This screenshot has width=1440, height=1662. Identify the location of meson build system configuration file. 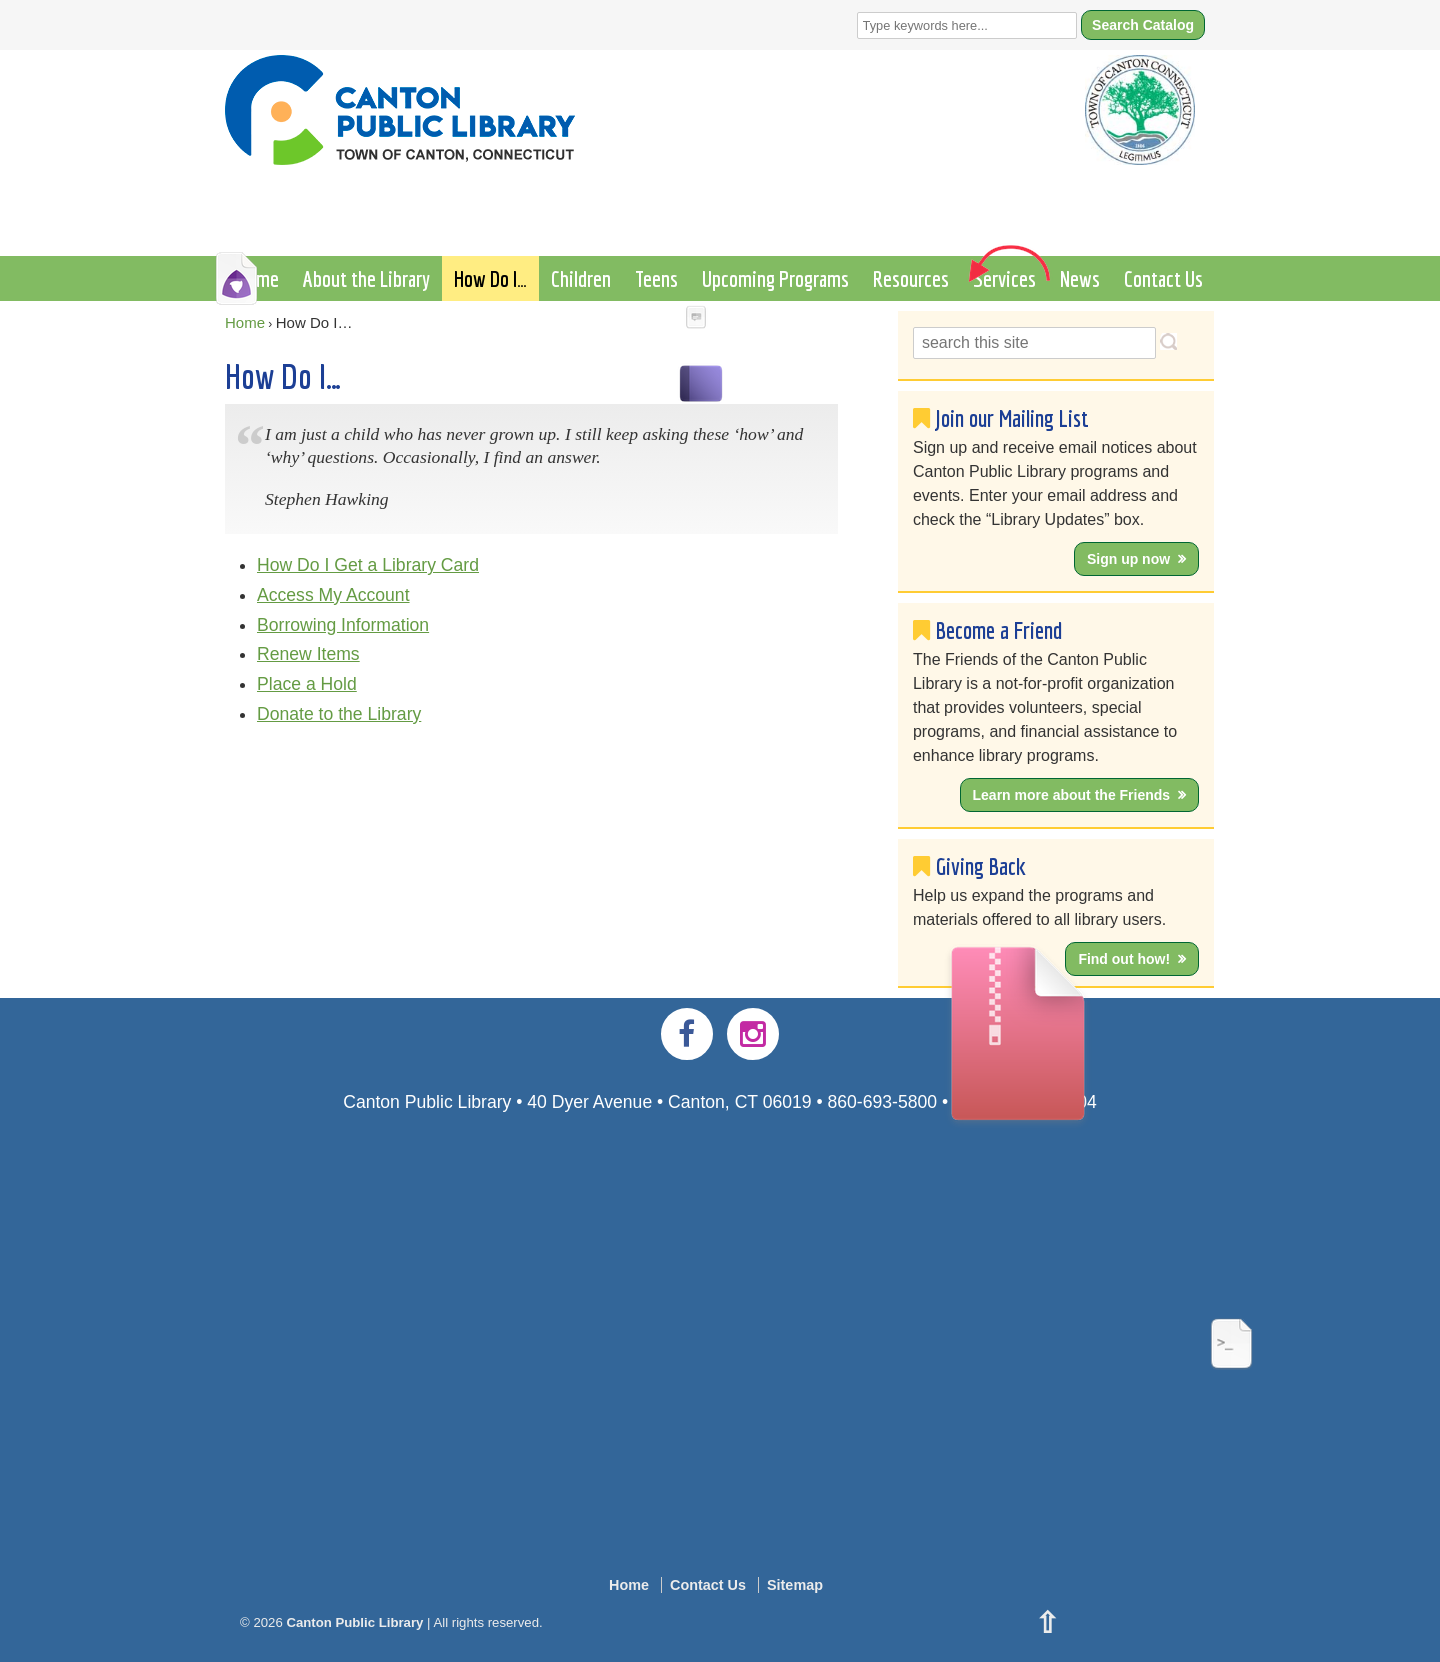
(236, 278).